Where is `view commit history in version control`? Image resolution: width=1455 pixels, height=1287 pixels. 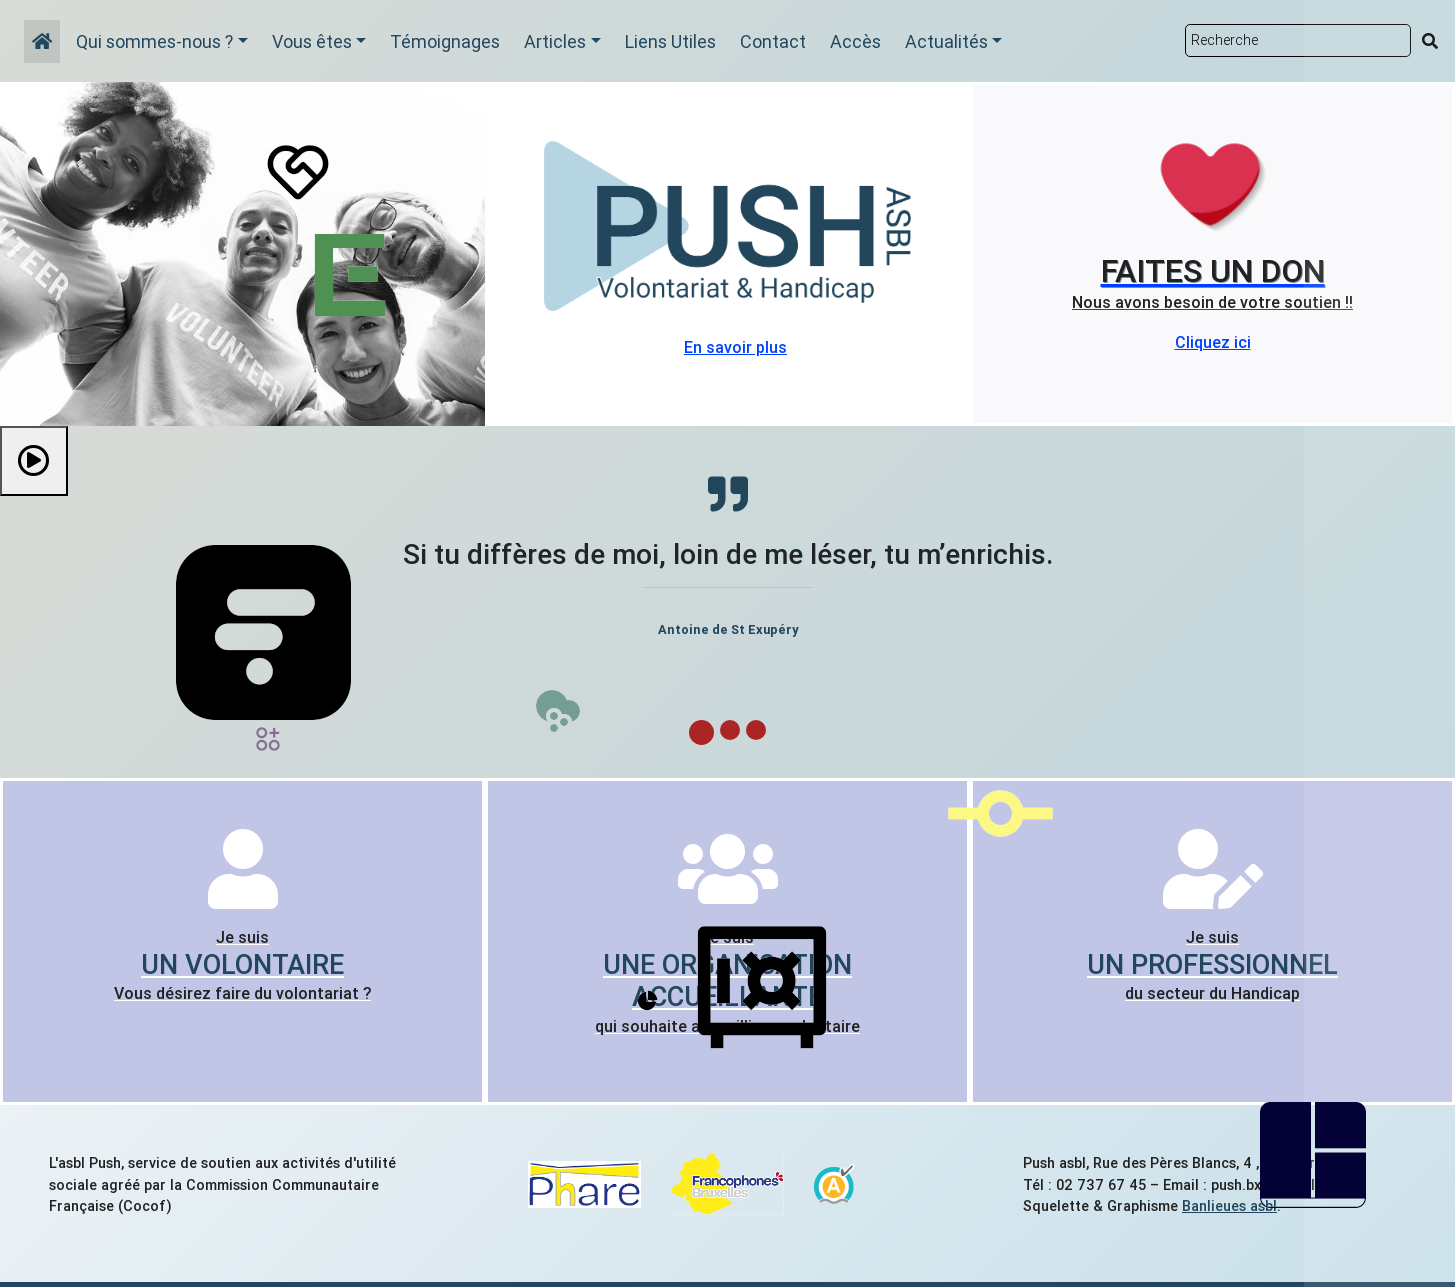 view commit history in version control is located at coordinates (1000, 813).